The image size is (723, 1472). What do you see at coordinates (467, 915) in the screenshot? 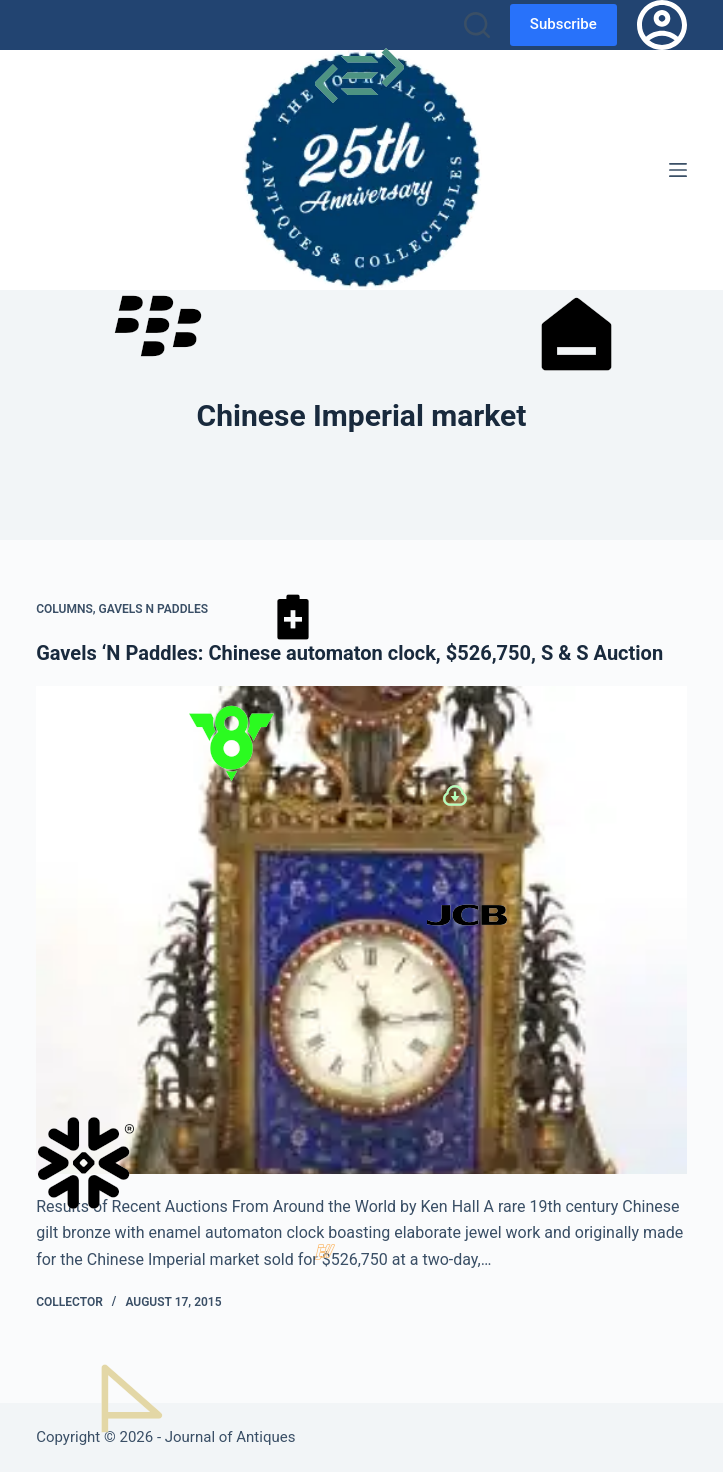
I see `pay with JCB credit card` at bounding box center [467, 915].